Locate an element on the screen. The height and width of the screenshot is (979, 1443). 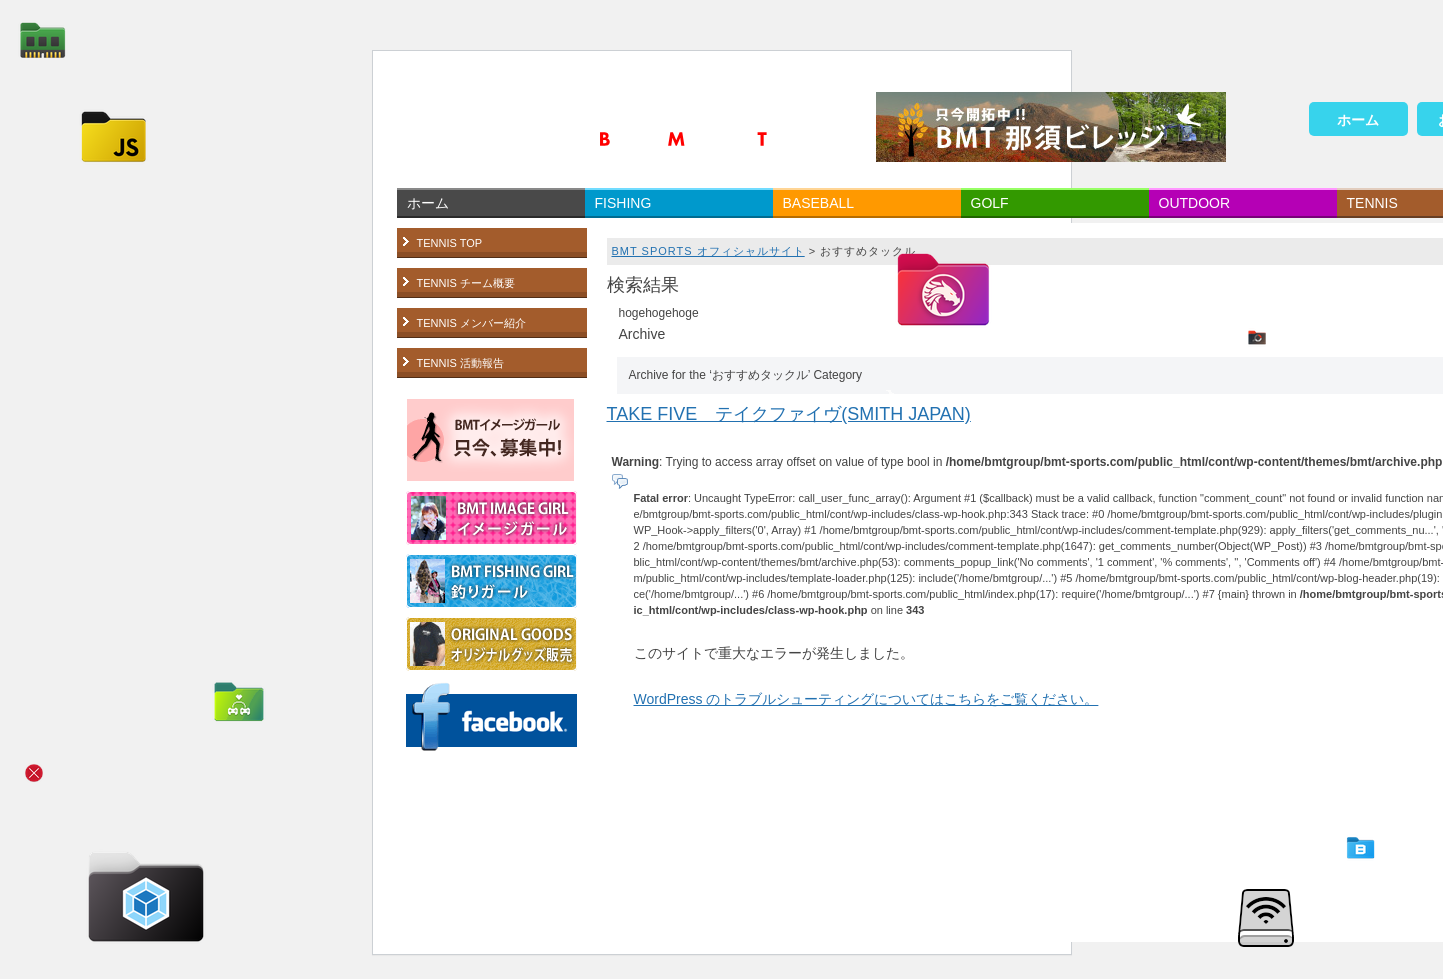
open your GameJolt games folder is located at coordinates (239, 703).